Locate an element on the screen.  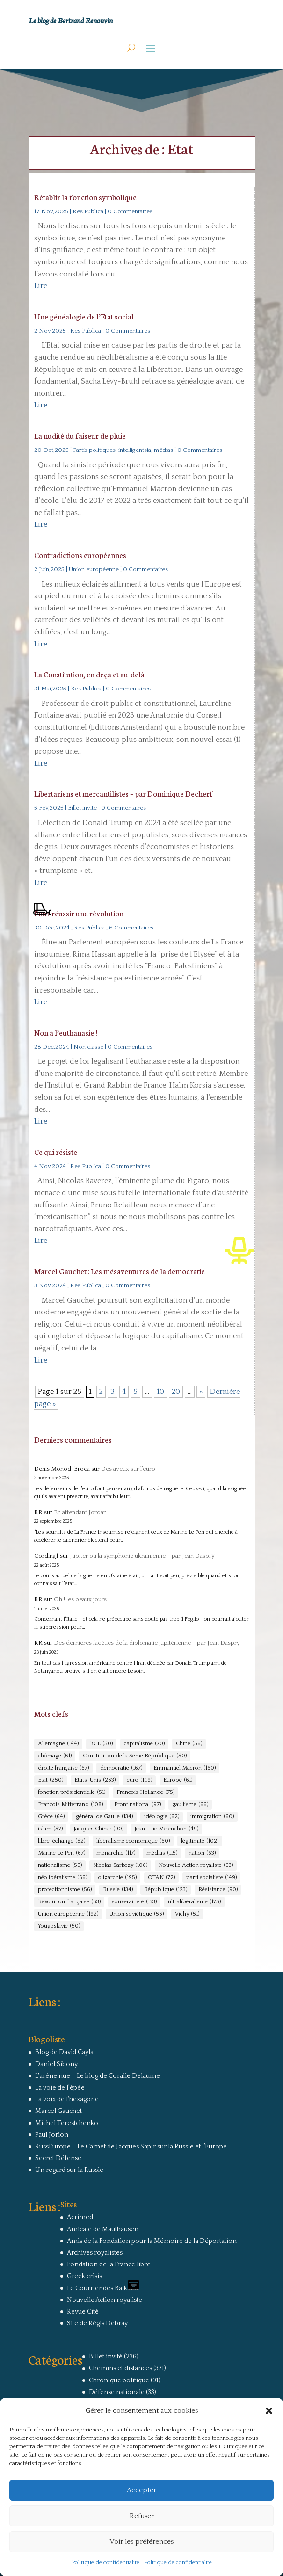
construction or building in progress is located at coordinates (42, 909).